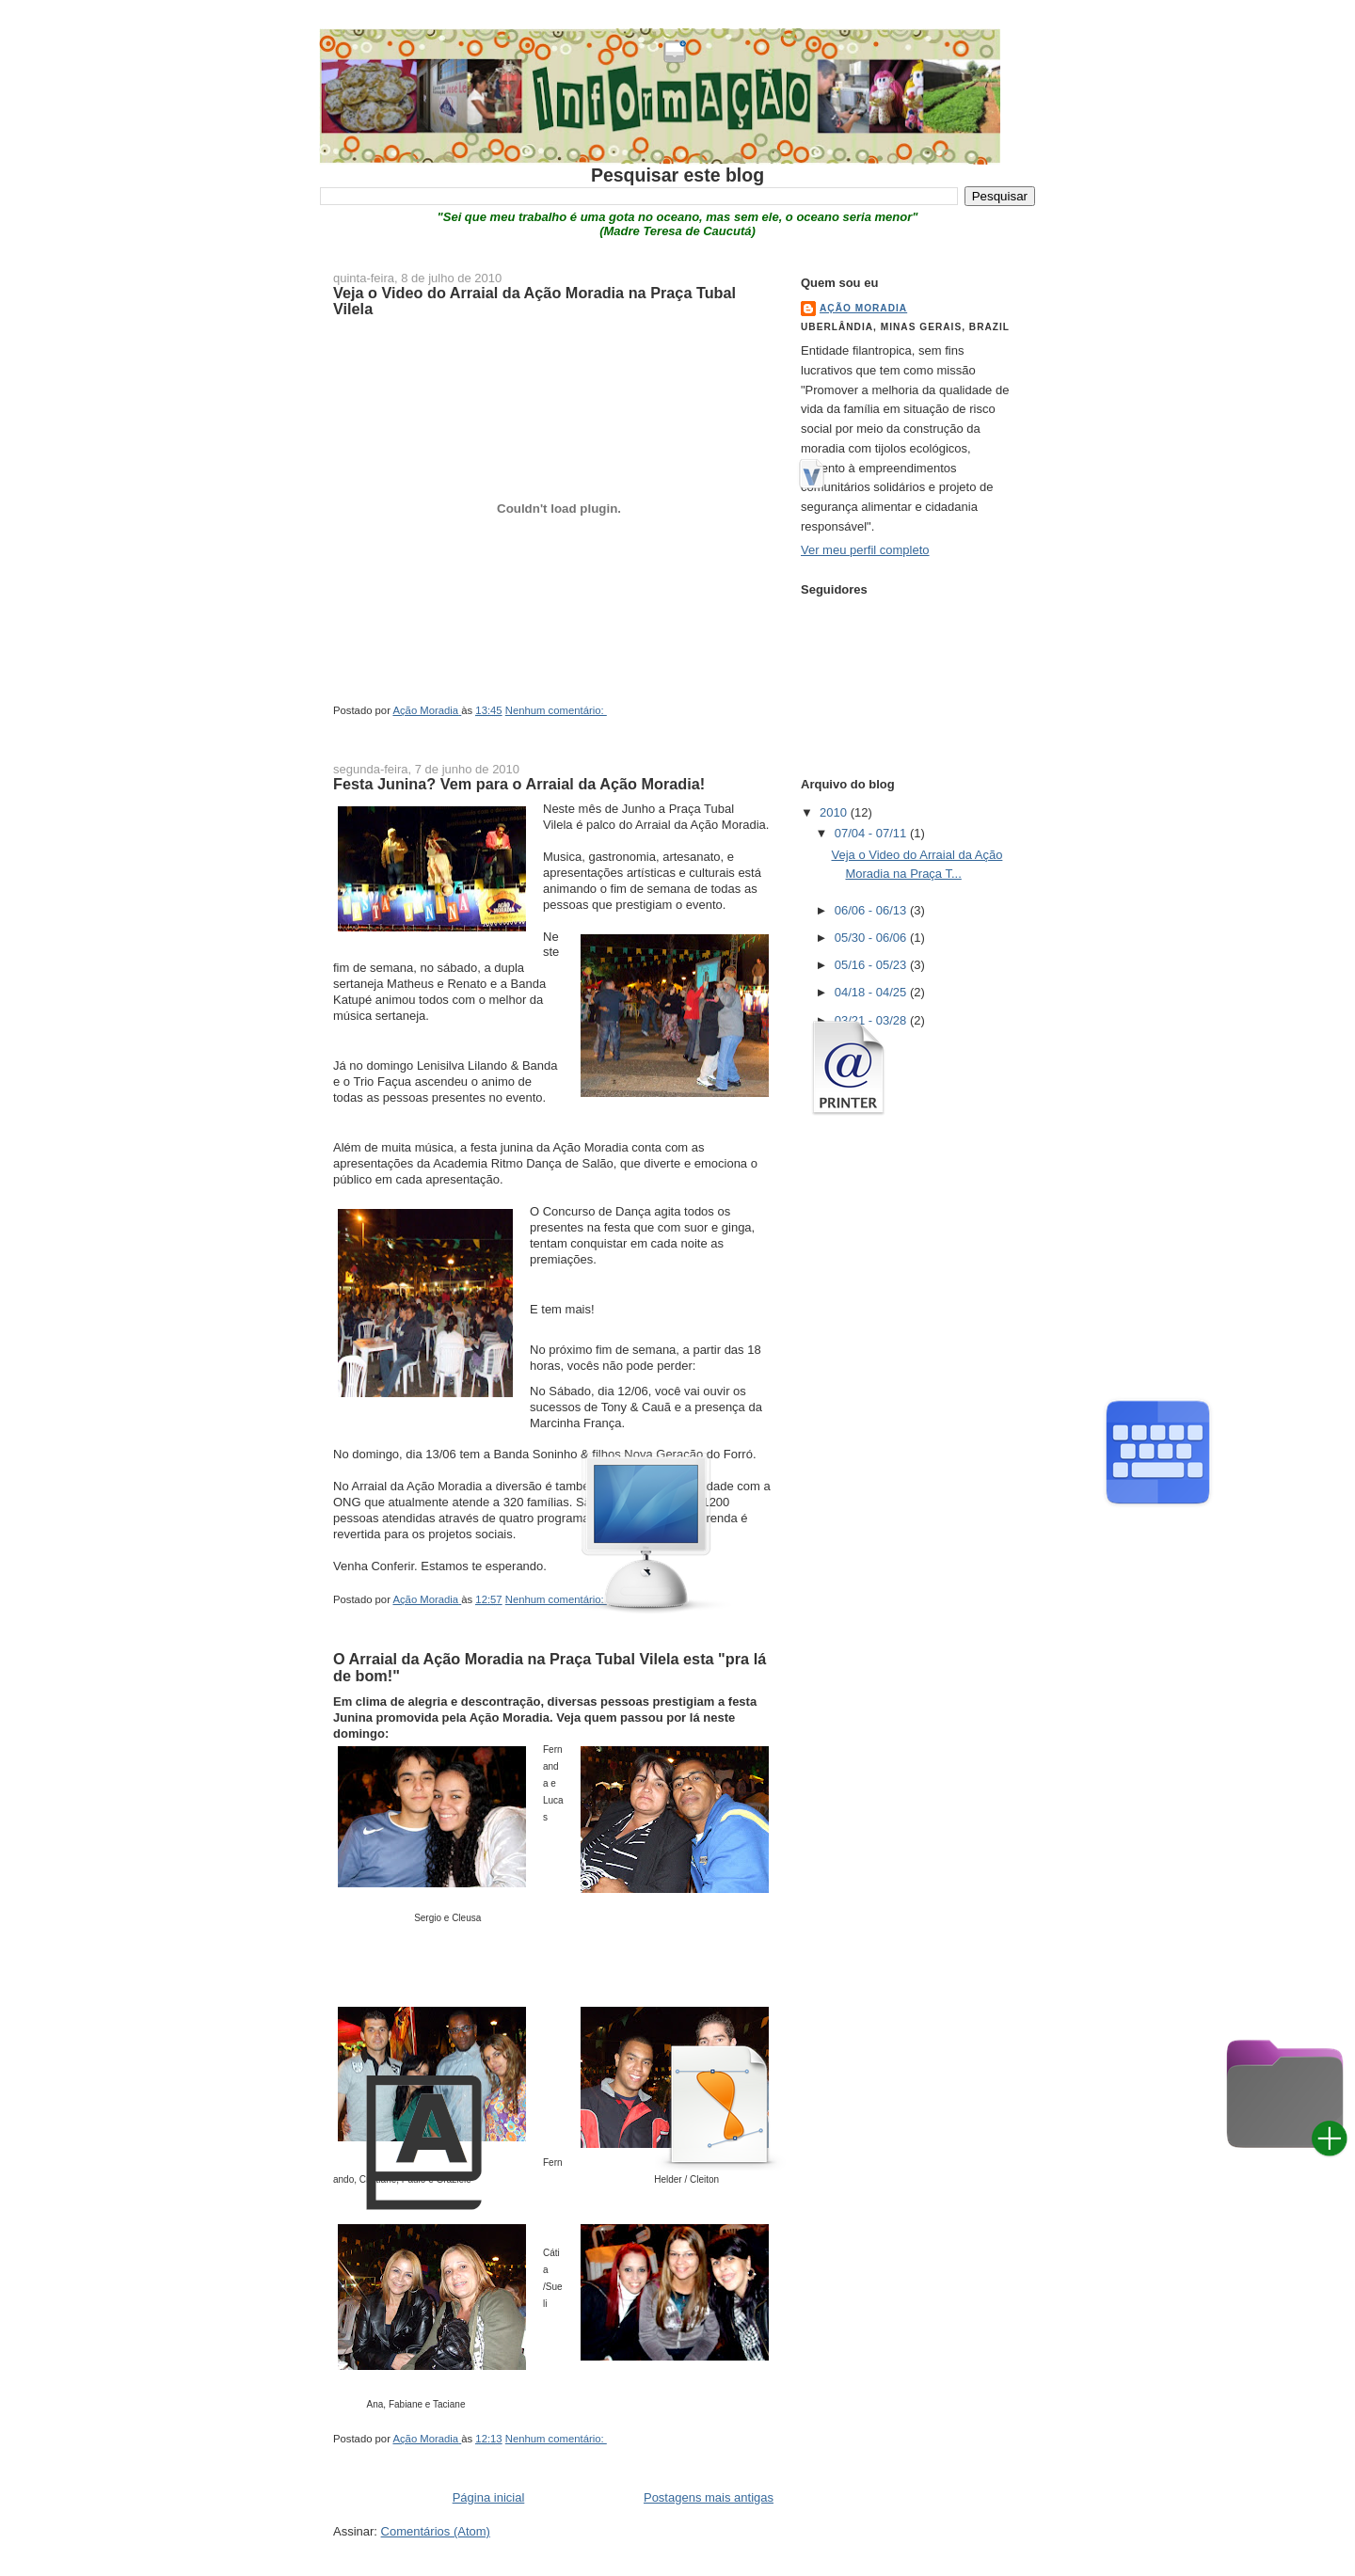  I want to click on create a new folder, so click(1284, 2093).